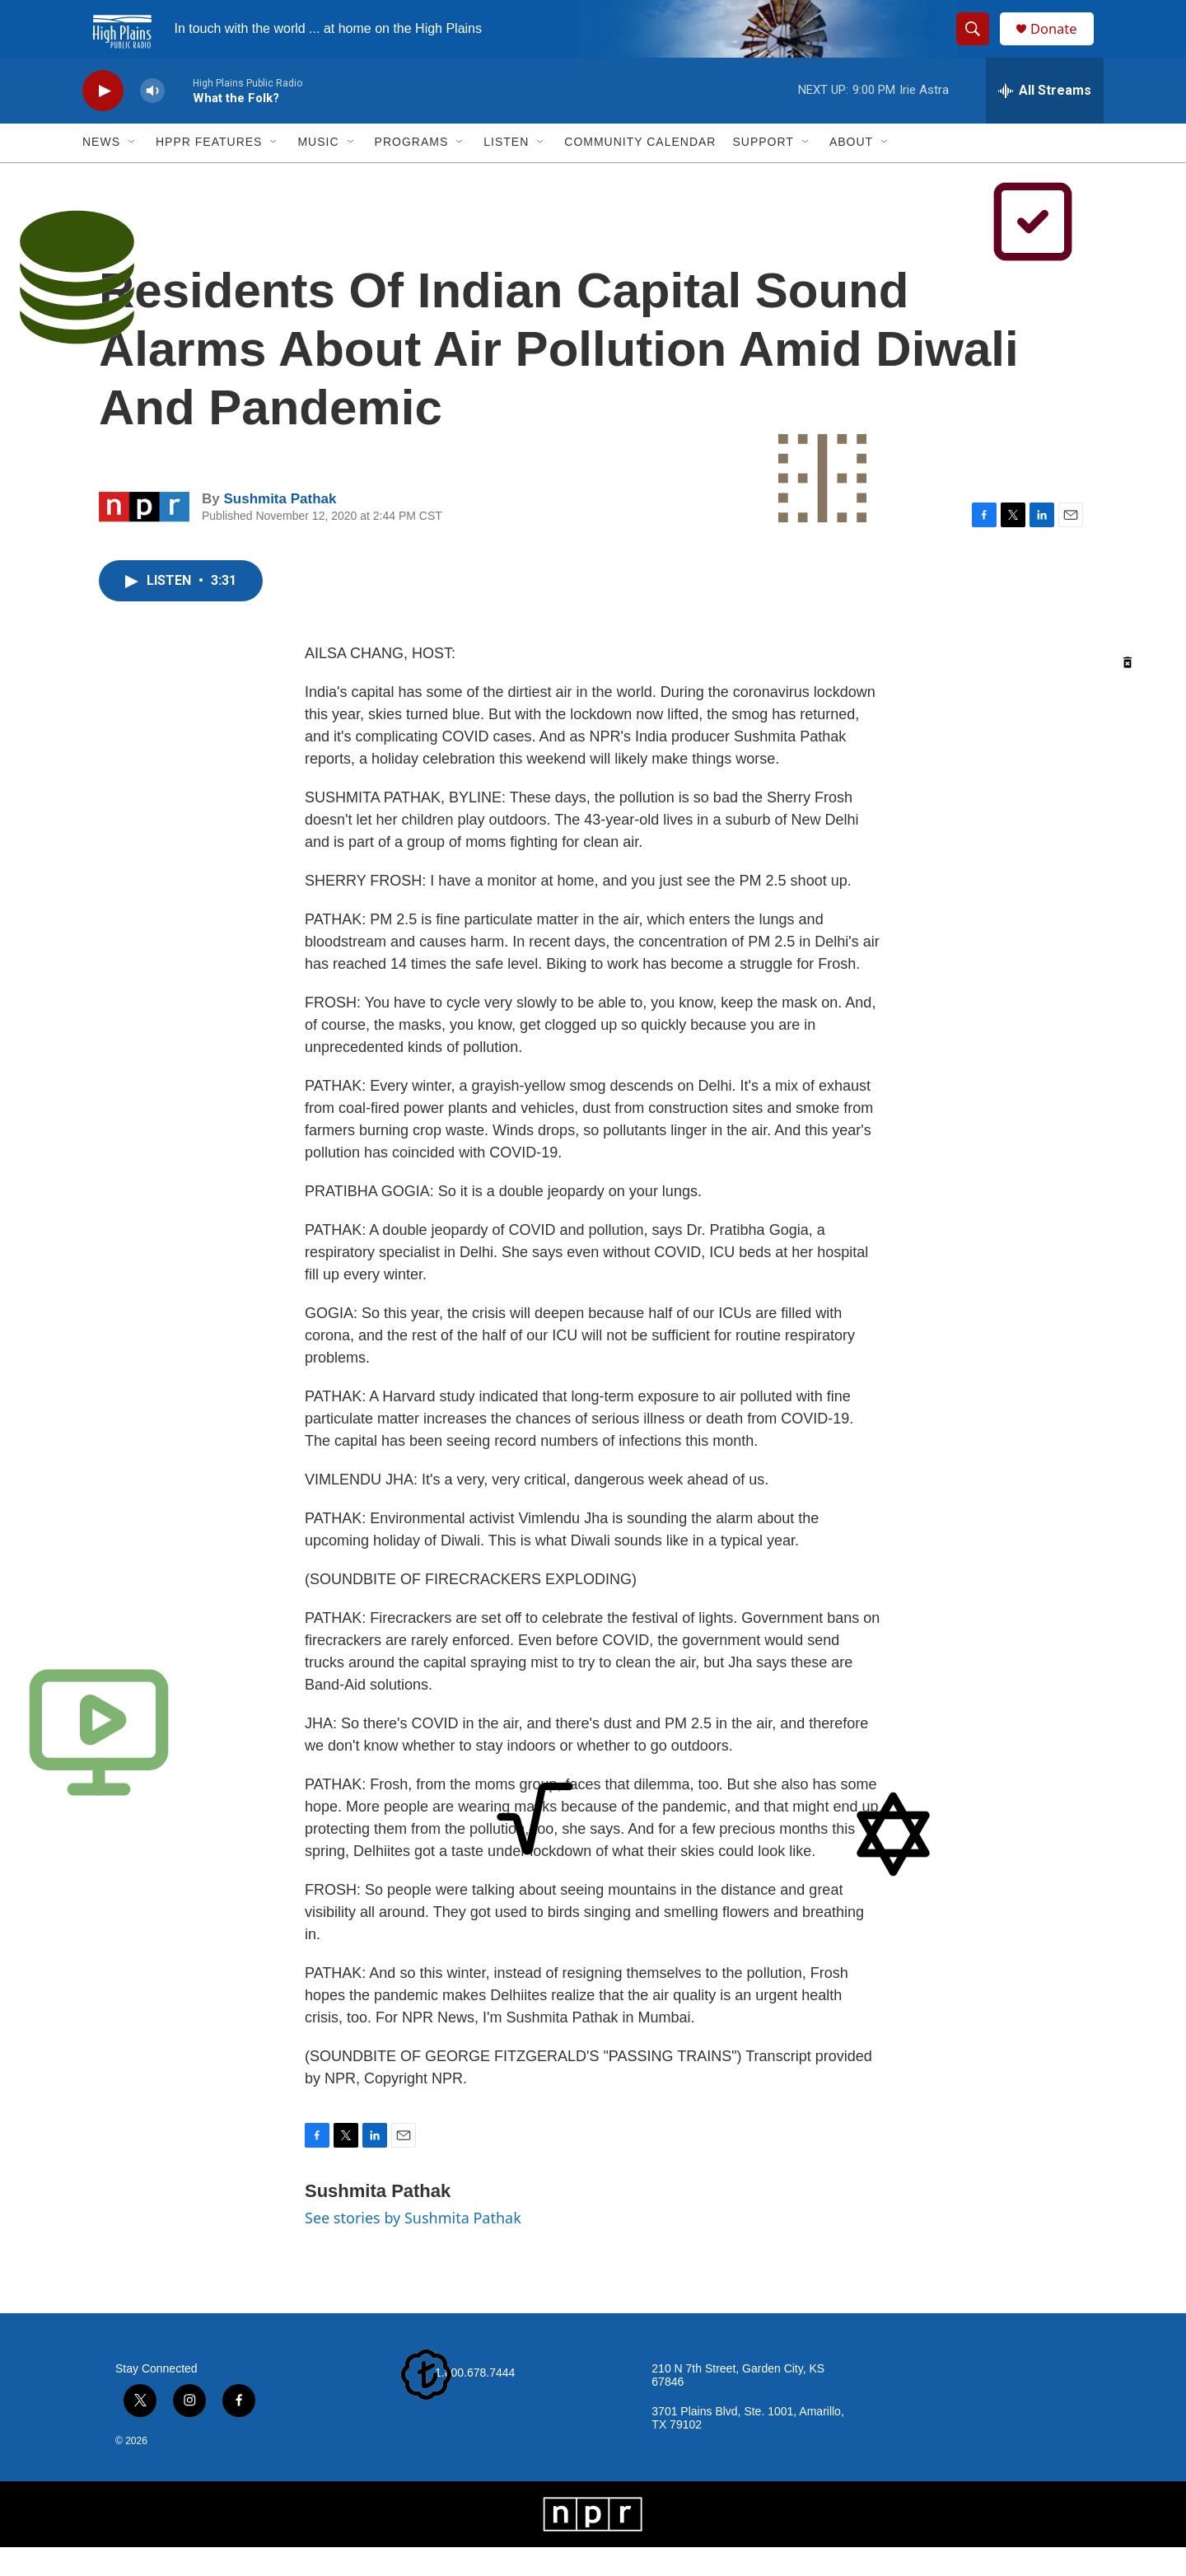  What do you see at coordinates (822, 478) in the screenshot?
I see `add a vertical border to selected cells` at bounding box center [822, 478].